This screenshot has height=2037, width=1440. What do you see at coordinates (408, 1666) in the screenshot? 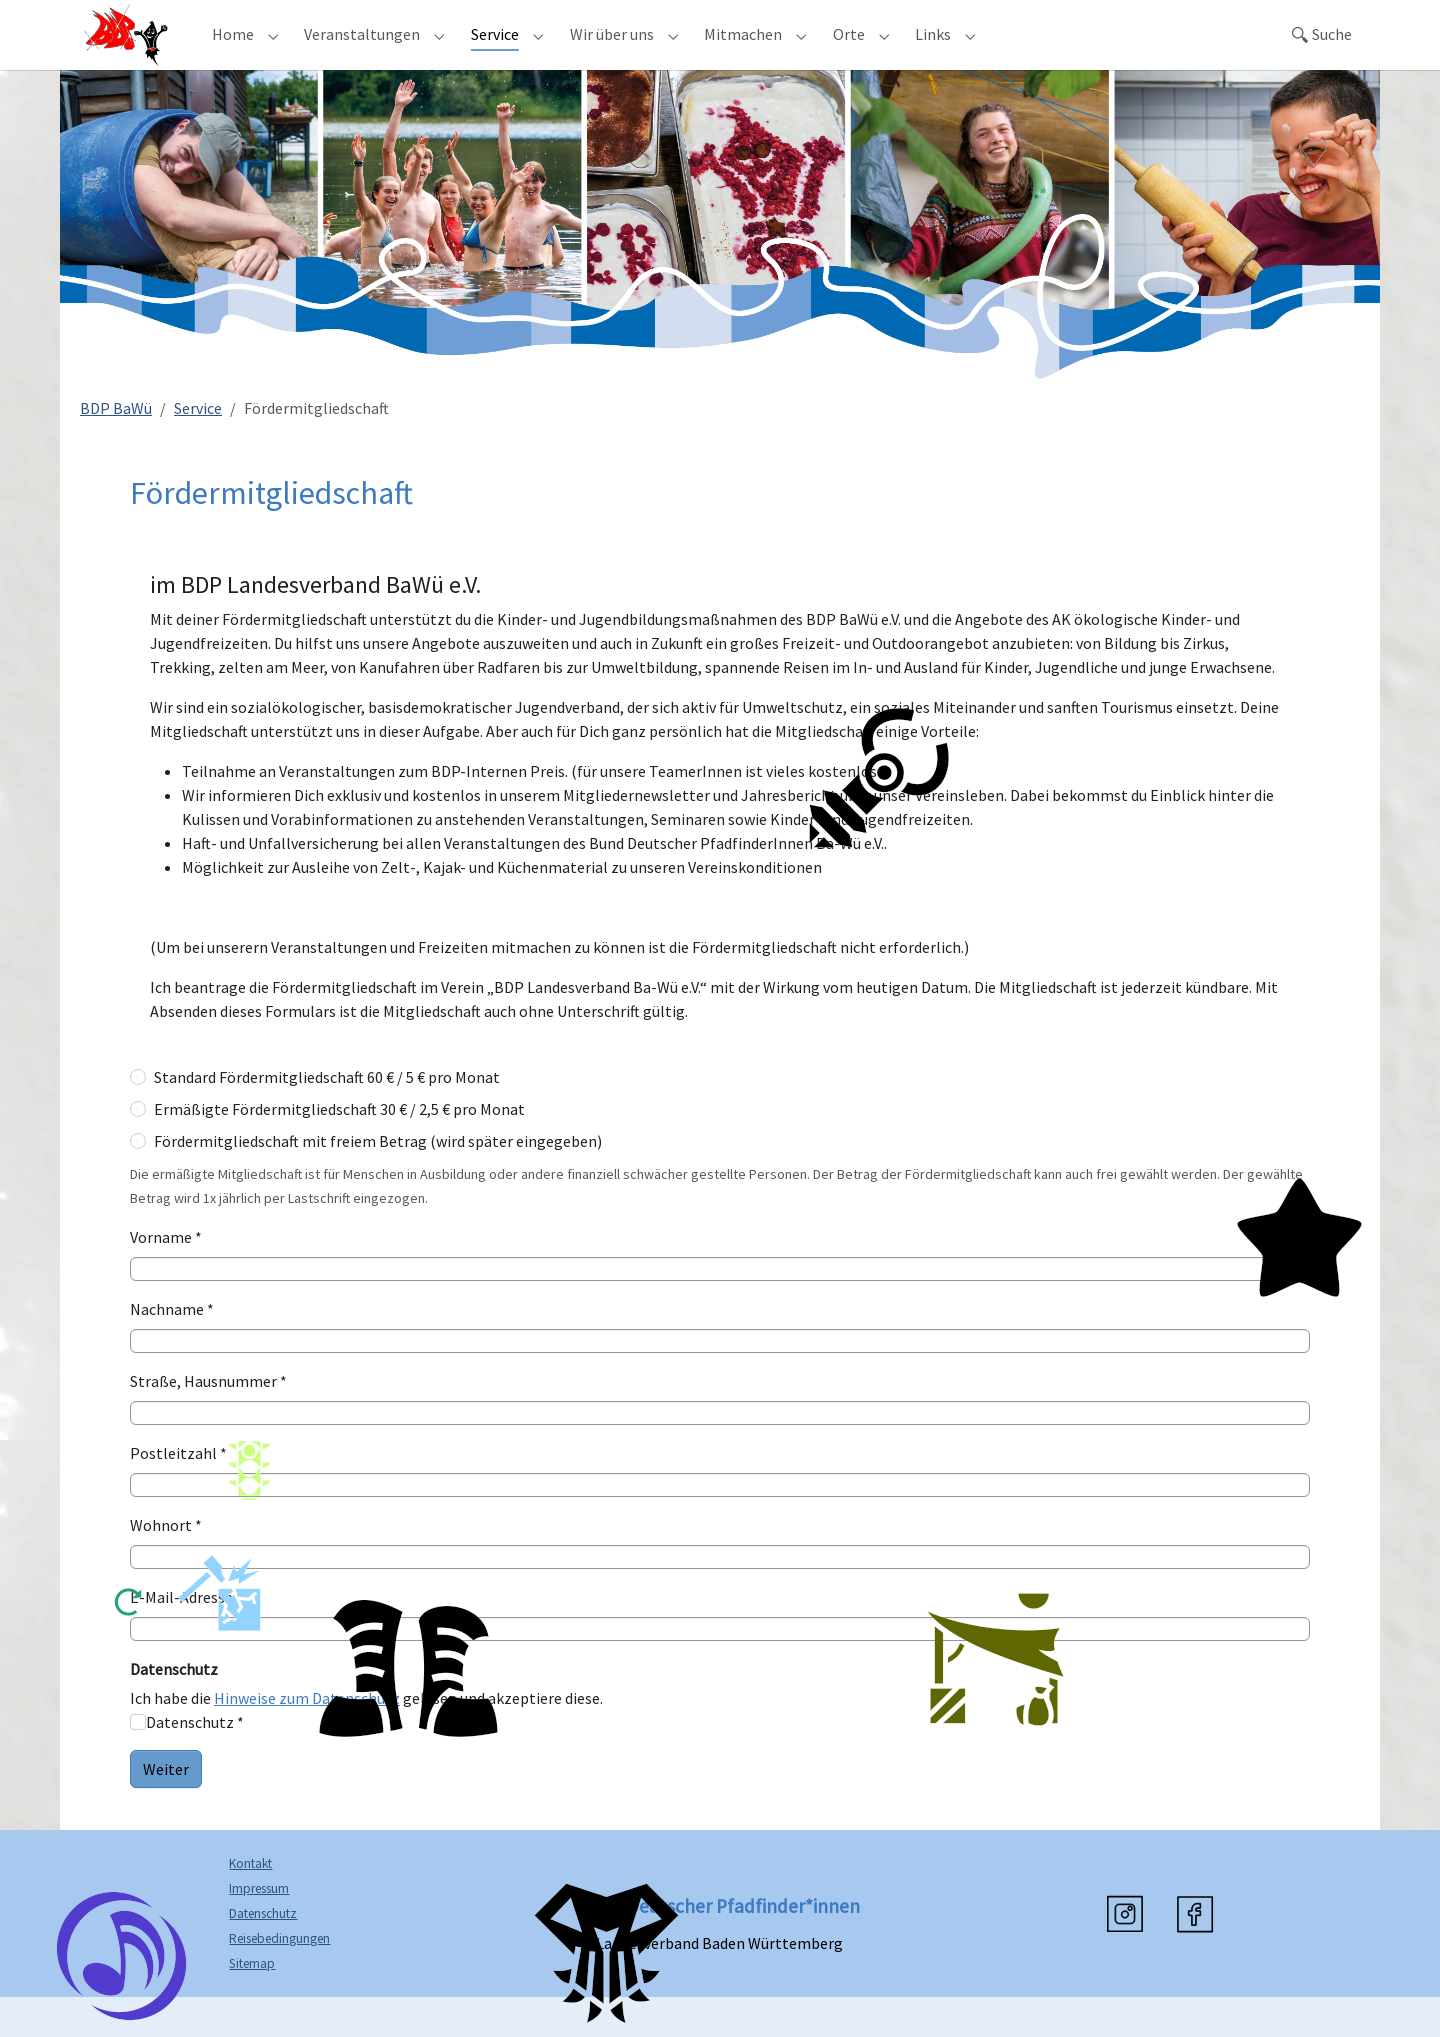
I see `equip steel-toe boots to your character` at bounding box center [408, 1666].